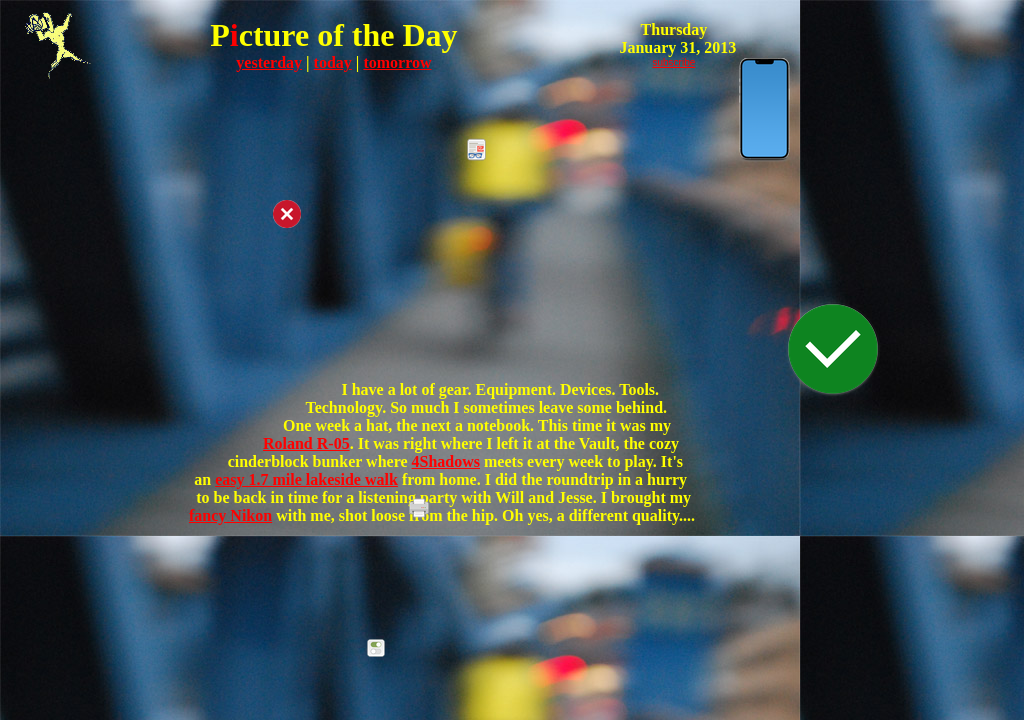 The image size is (1024, 720). Describe the element at coordinates (833, 349) in the screenshot. I see `indicates file has been successfully synced and shared` at that location.